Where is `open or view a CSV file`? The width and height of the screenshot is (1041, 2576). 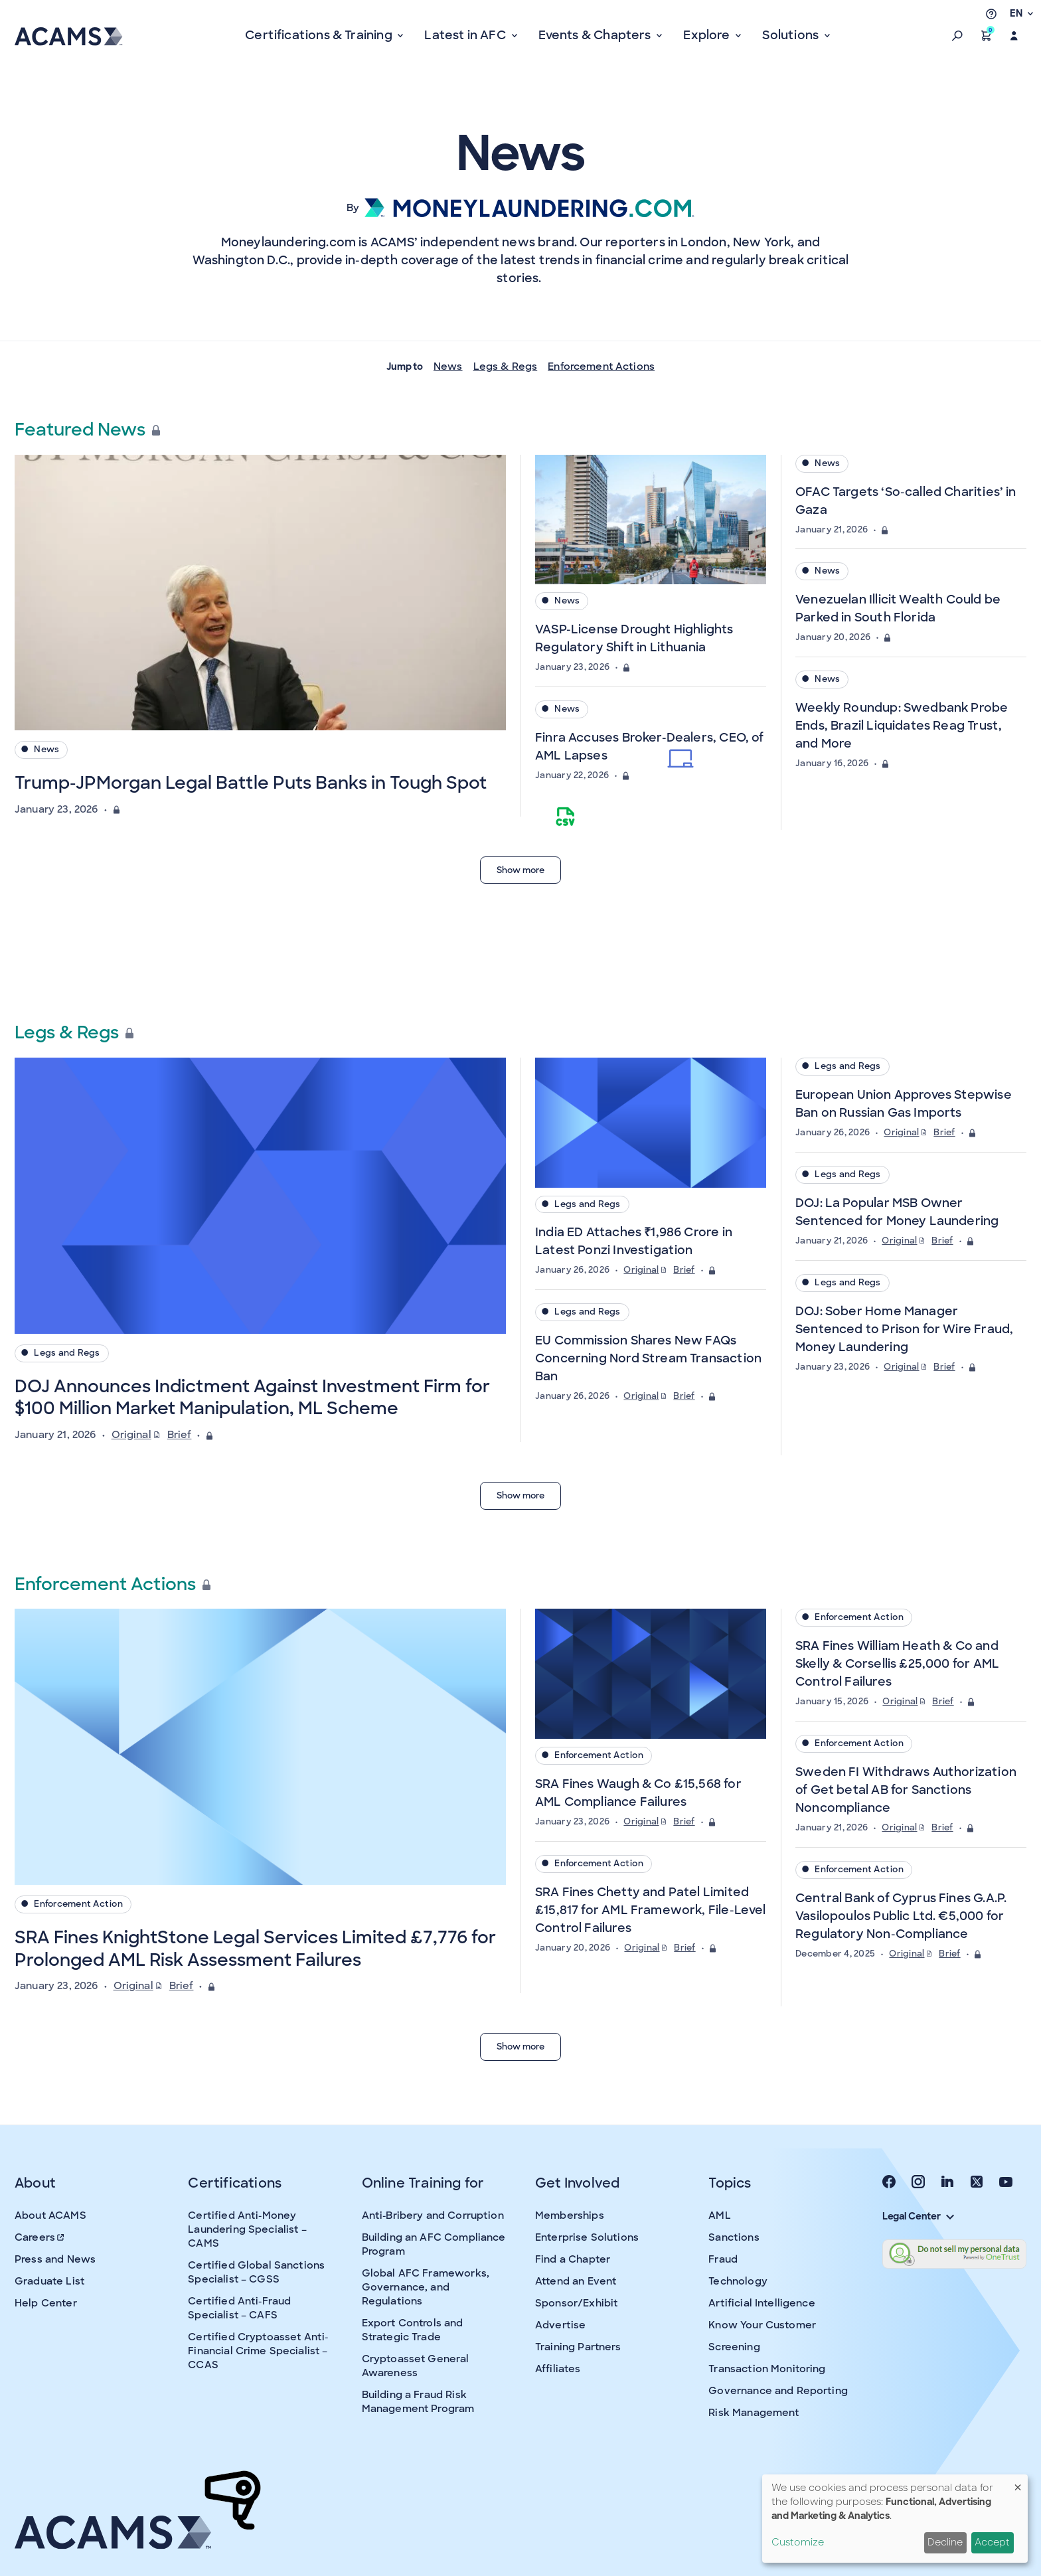 open or view a CSV file is located at coordinates (566, 817).